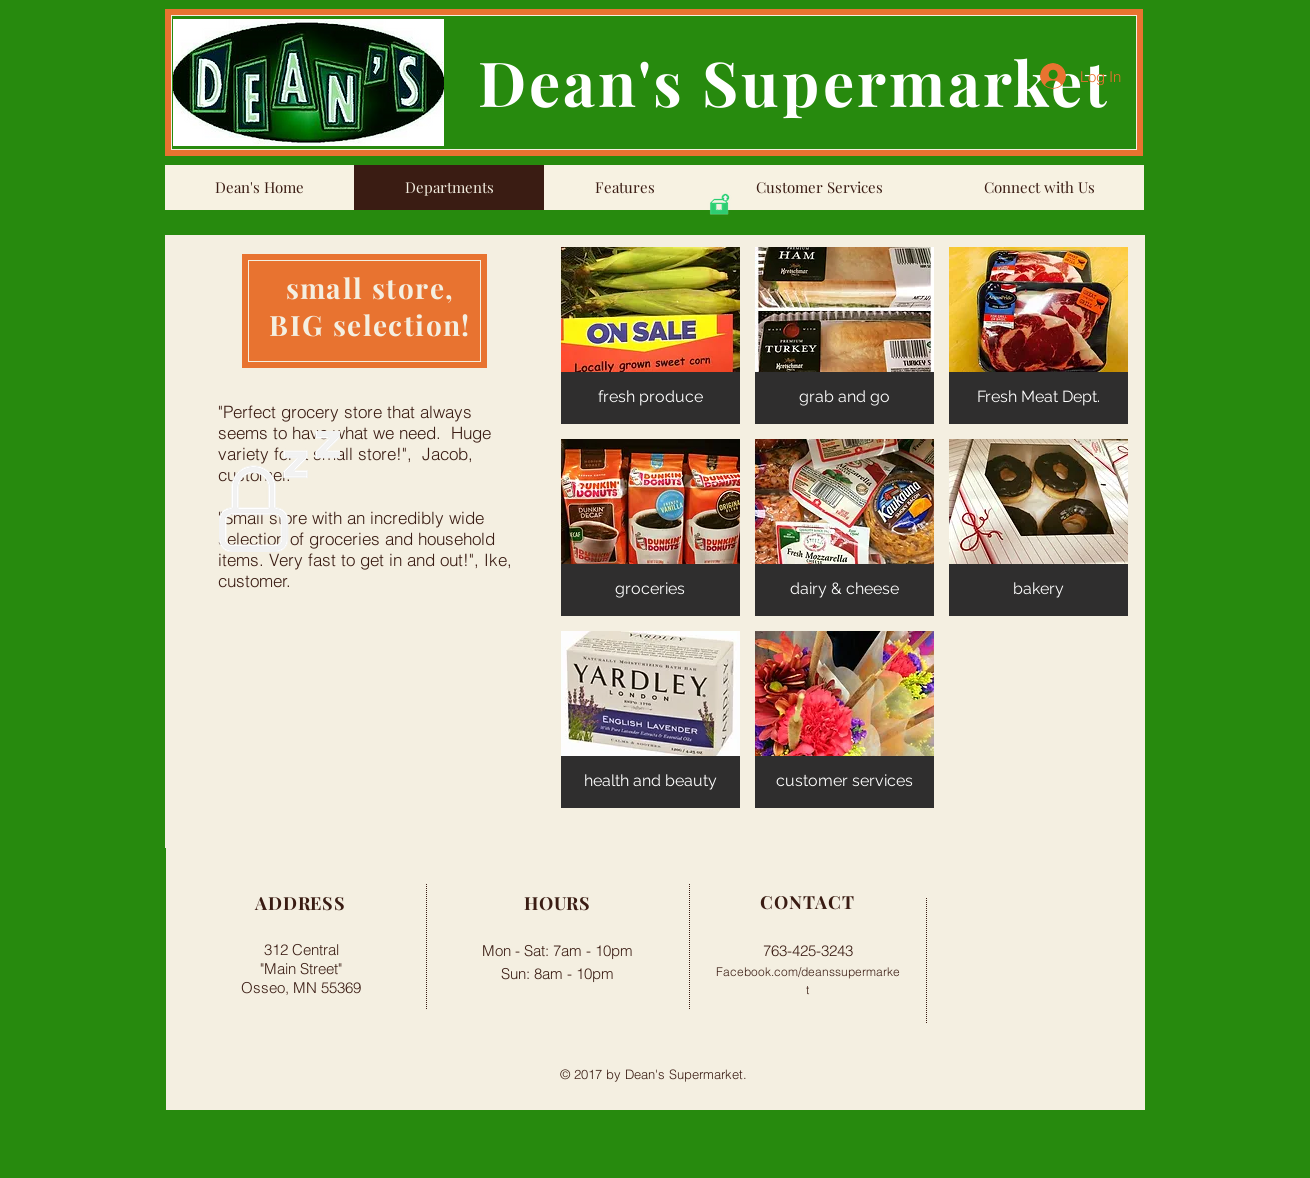 The width and height of the screenshot is (1310, 1178). Describe the element at coordinates (719, 204) in the screenshot. I see `software update available for download` at that location.